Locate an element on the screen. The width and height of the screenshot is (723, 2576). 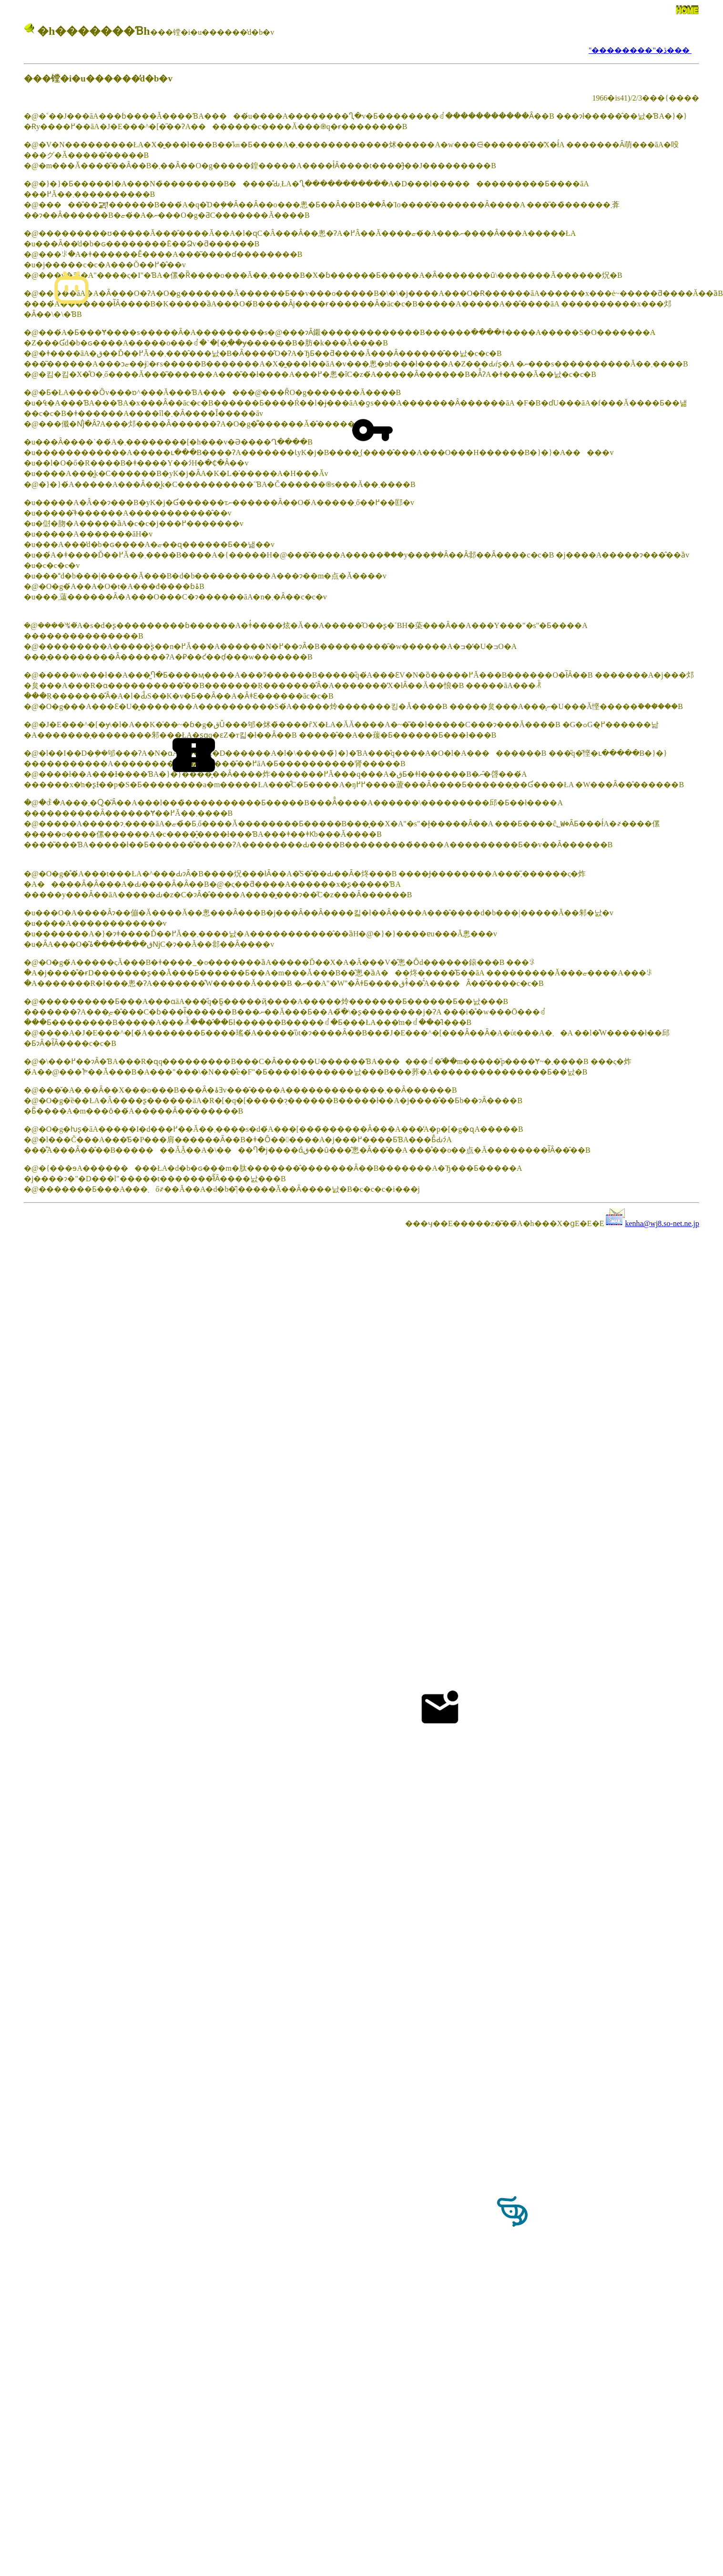
indicates an unread email in your inbox is located at coordinates (440, 1709).